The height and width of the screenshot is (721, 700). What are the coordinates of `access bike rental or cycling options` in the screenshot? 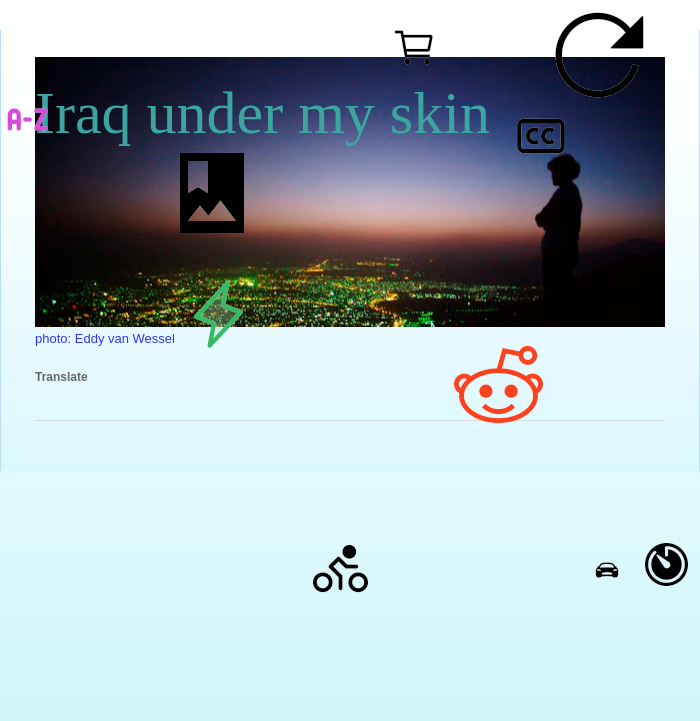 It's located at (340, 570).